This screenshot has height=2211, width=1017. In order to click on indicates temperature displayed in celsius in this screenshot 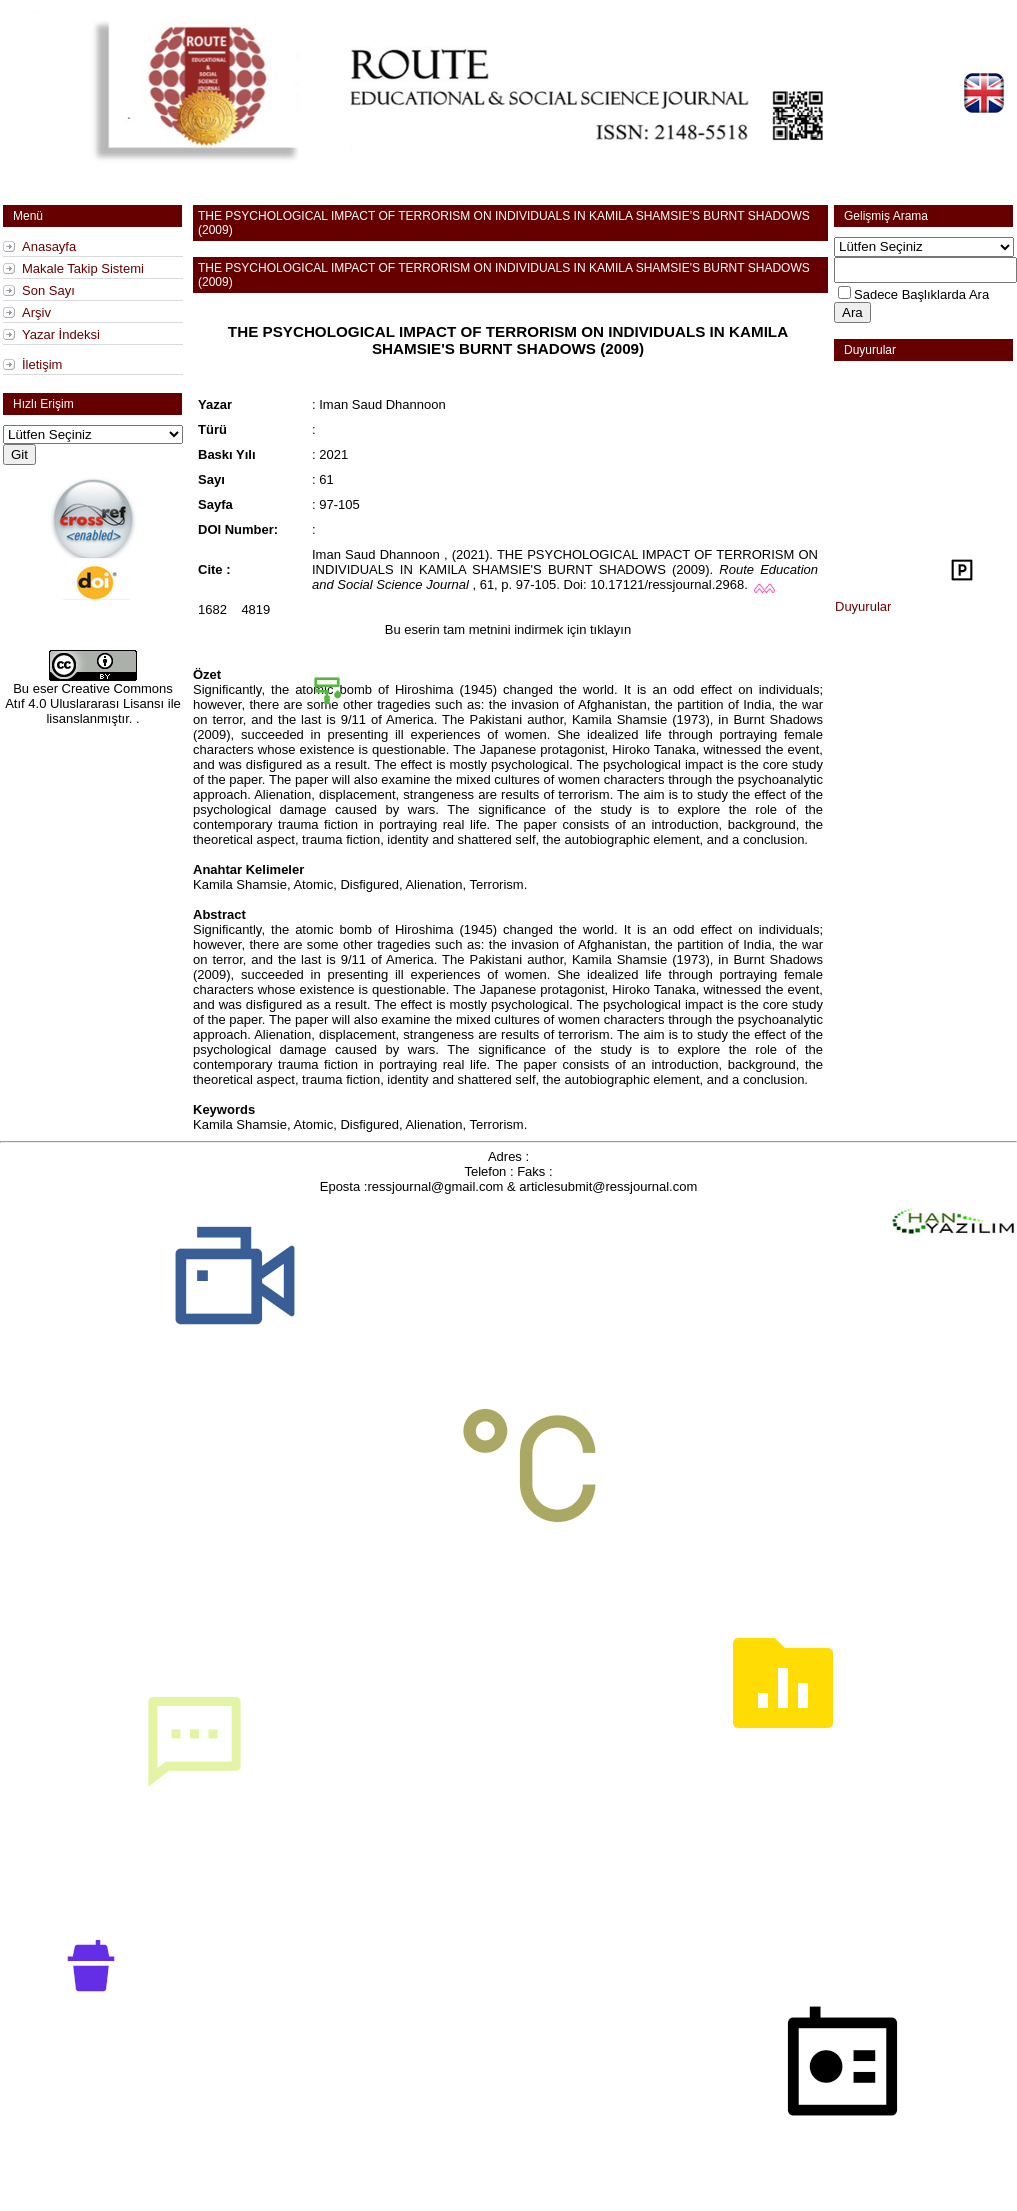, I will do `click(532, 1465)`.